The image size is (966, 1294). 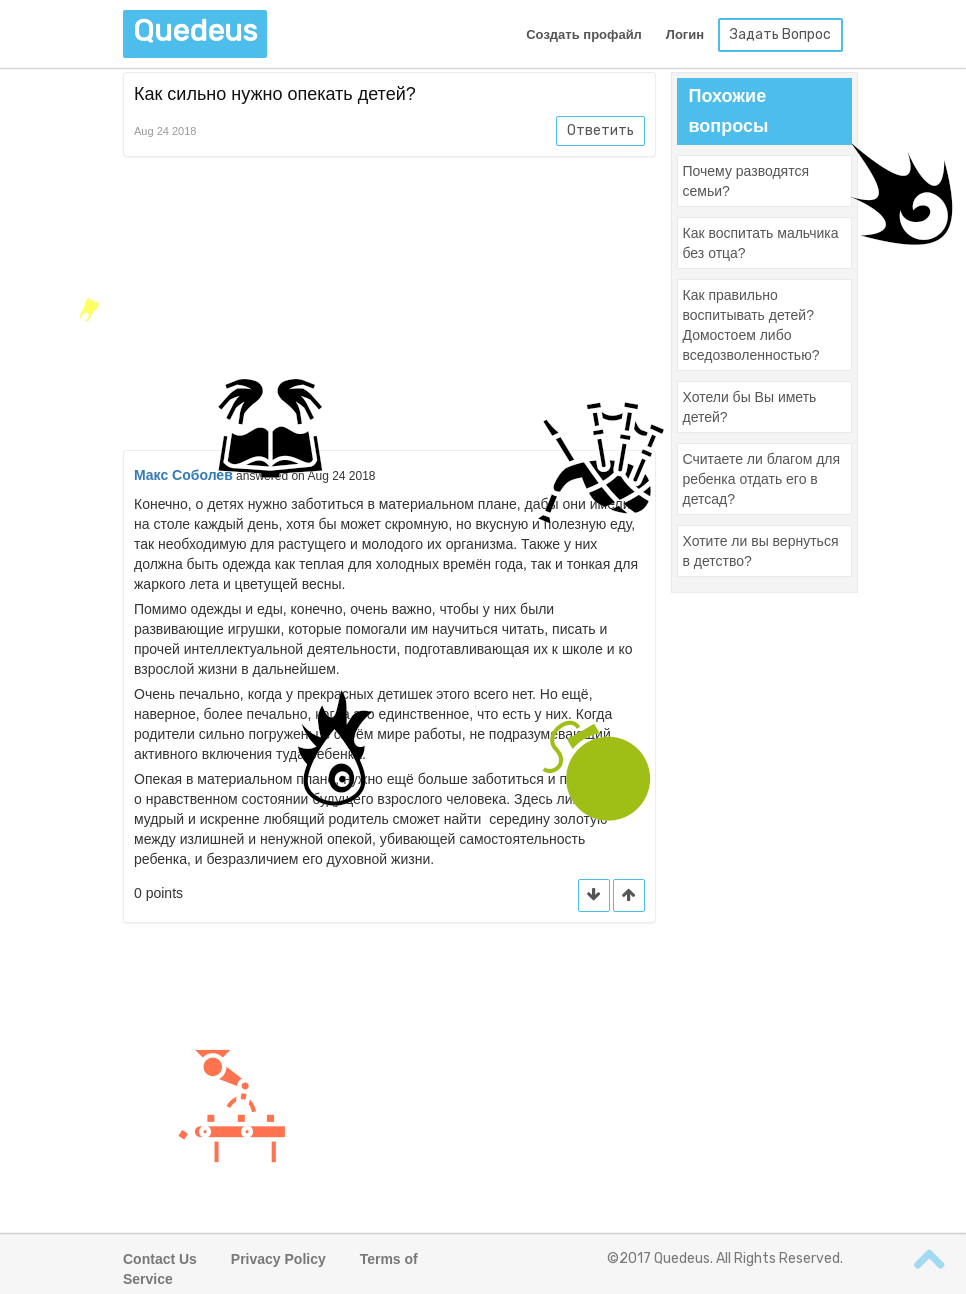 I want to click on access automation or manufacturing settings, so click(x=228, y=1105).